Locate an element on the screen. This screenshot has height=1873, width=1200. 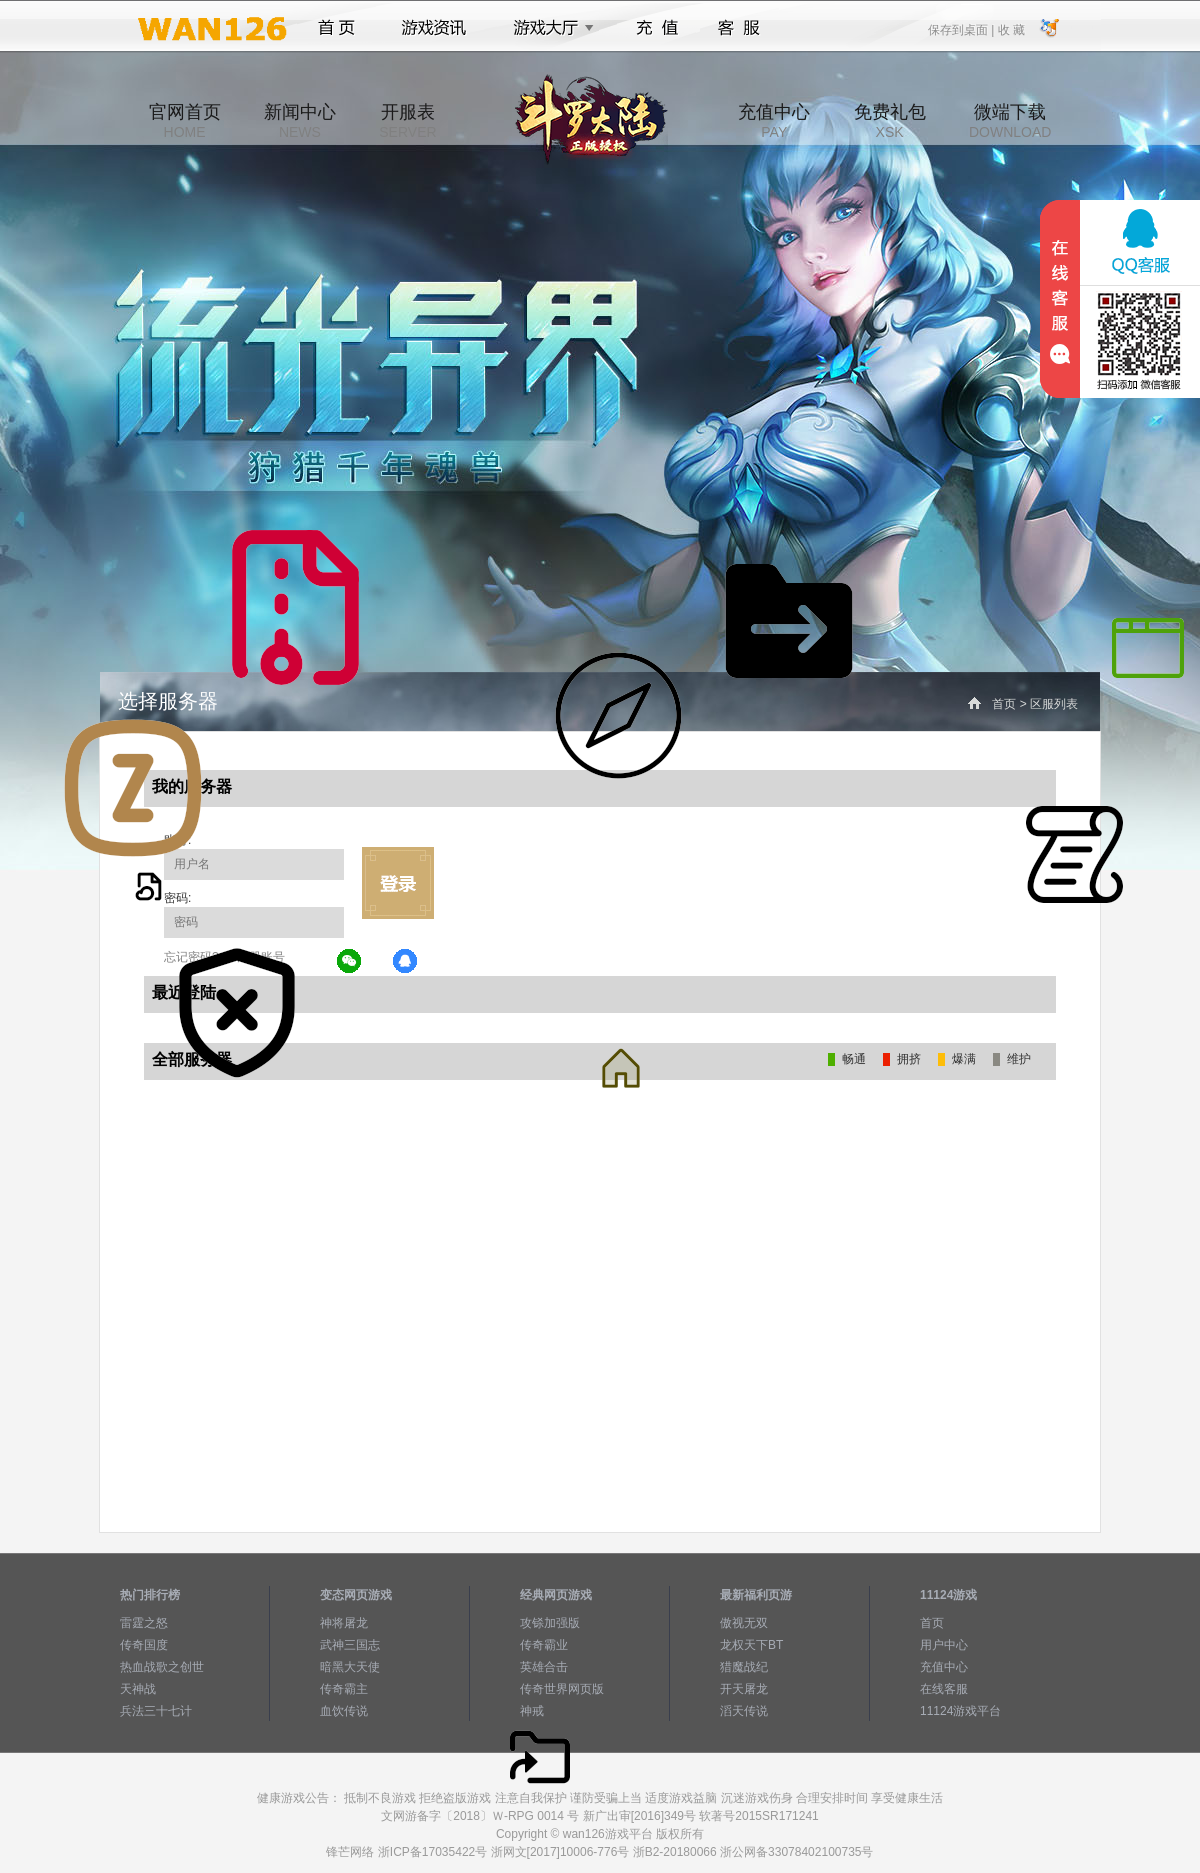
access navigation or directions is located at coordinates (618, 715).